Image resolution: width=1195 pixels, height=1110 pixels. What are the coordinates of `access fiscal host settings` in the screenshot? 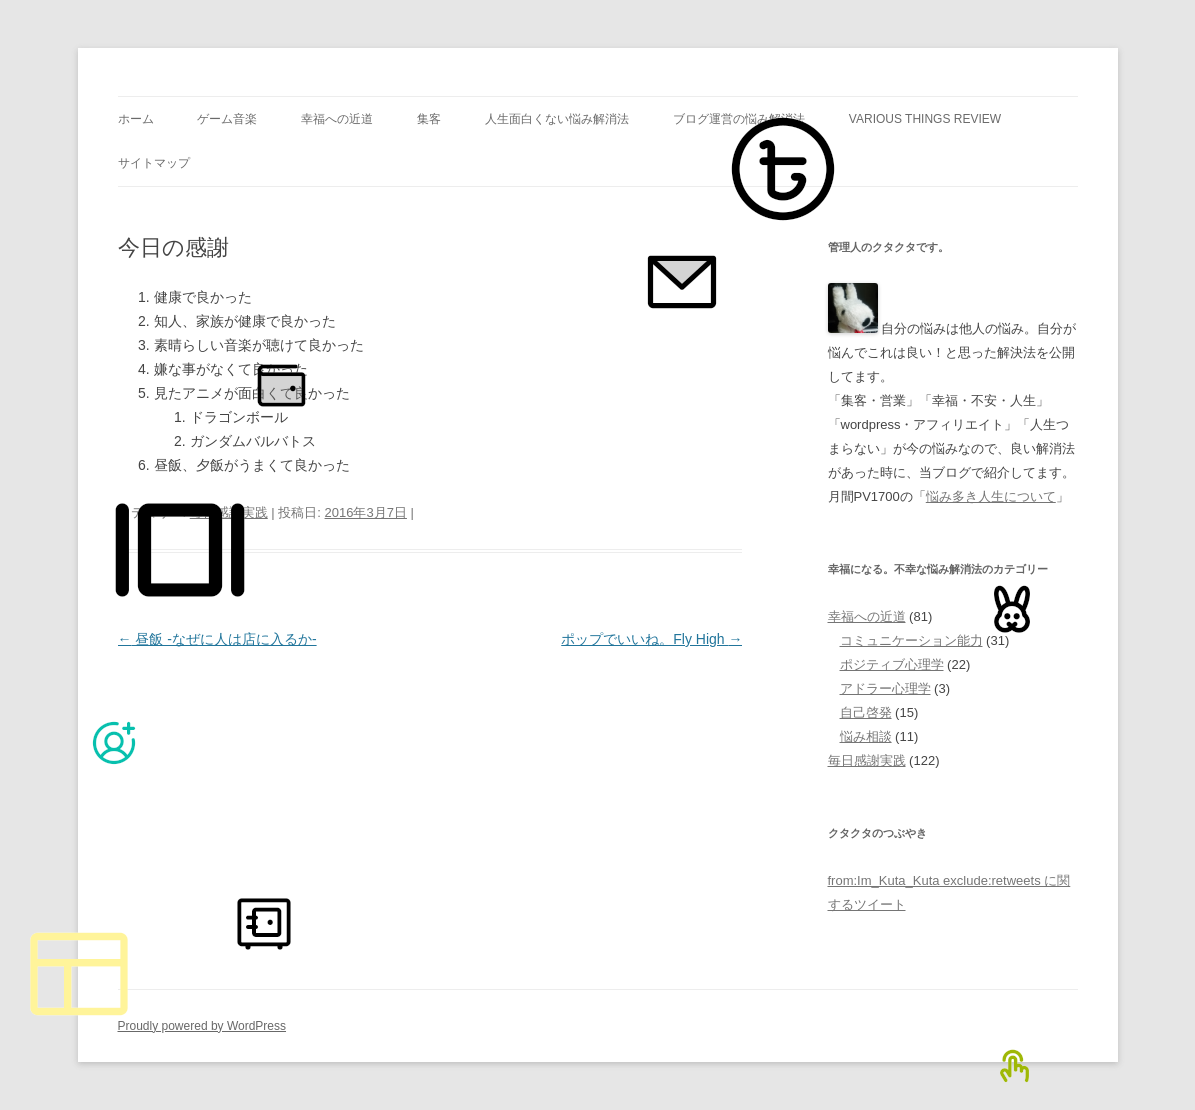 It's located at (264, 925).